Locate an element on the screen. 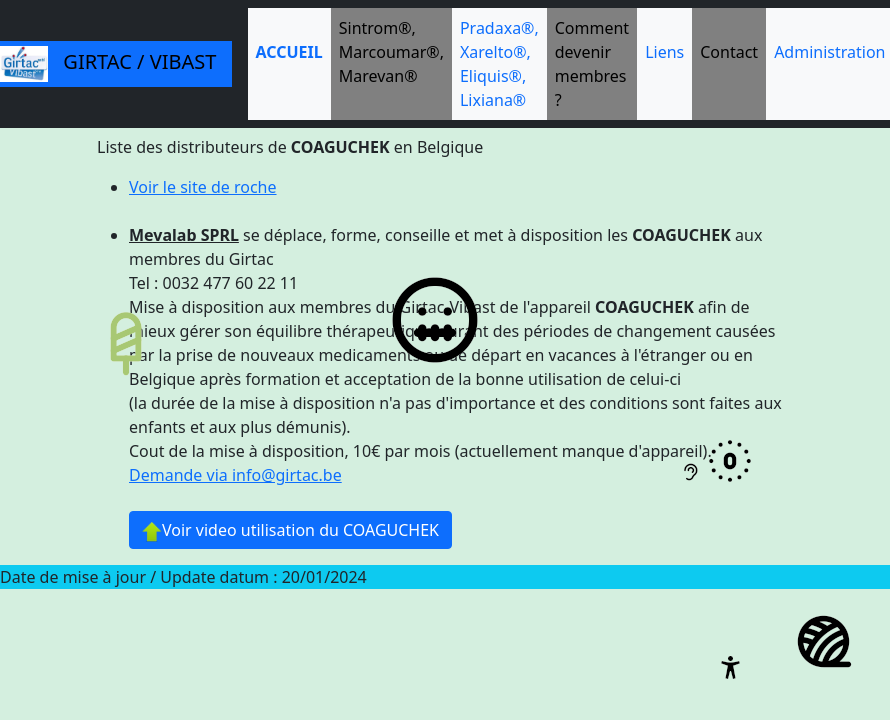 The width and height of the screenshot is (890, 720). enable audio or listening features is located at coordinates (690, 472).